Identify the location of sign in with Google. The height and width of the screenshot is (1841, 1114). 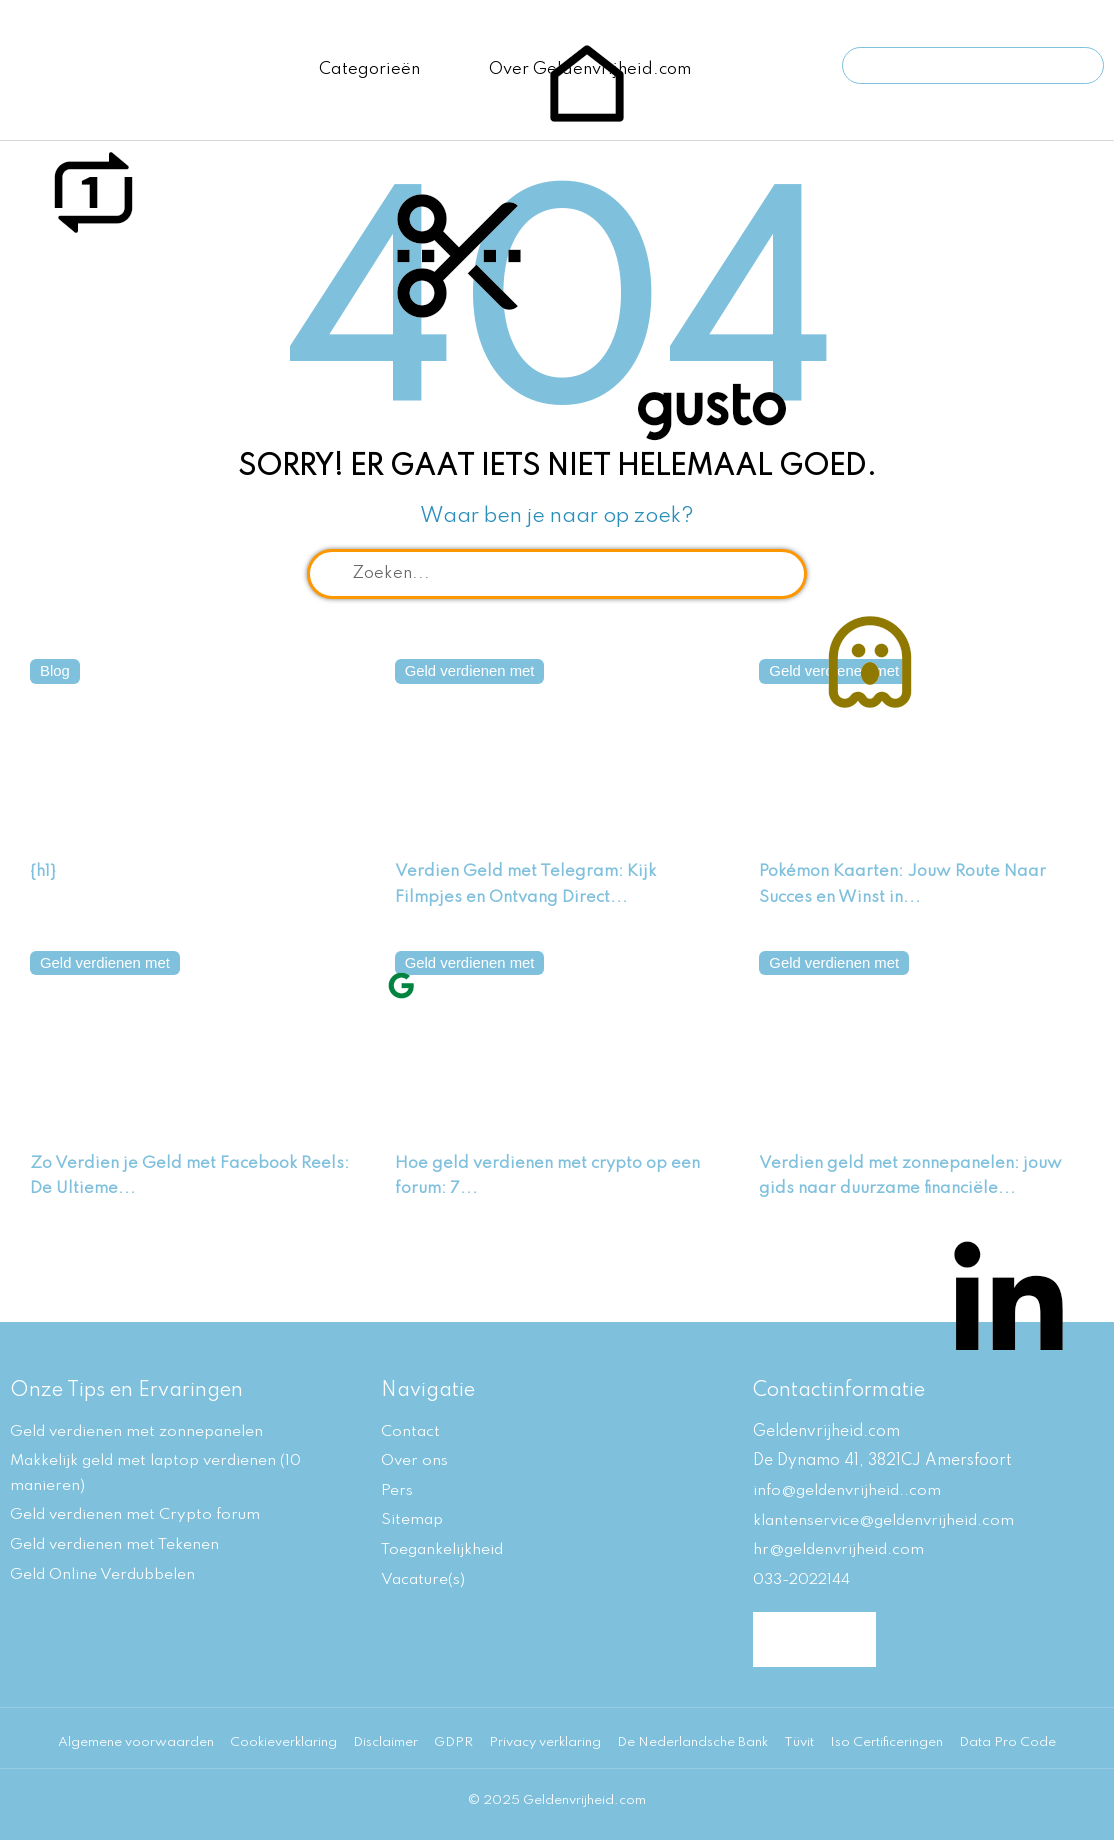
(401, 985).